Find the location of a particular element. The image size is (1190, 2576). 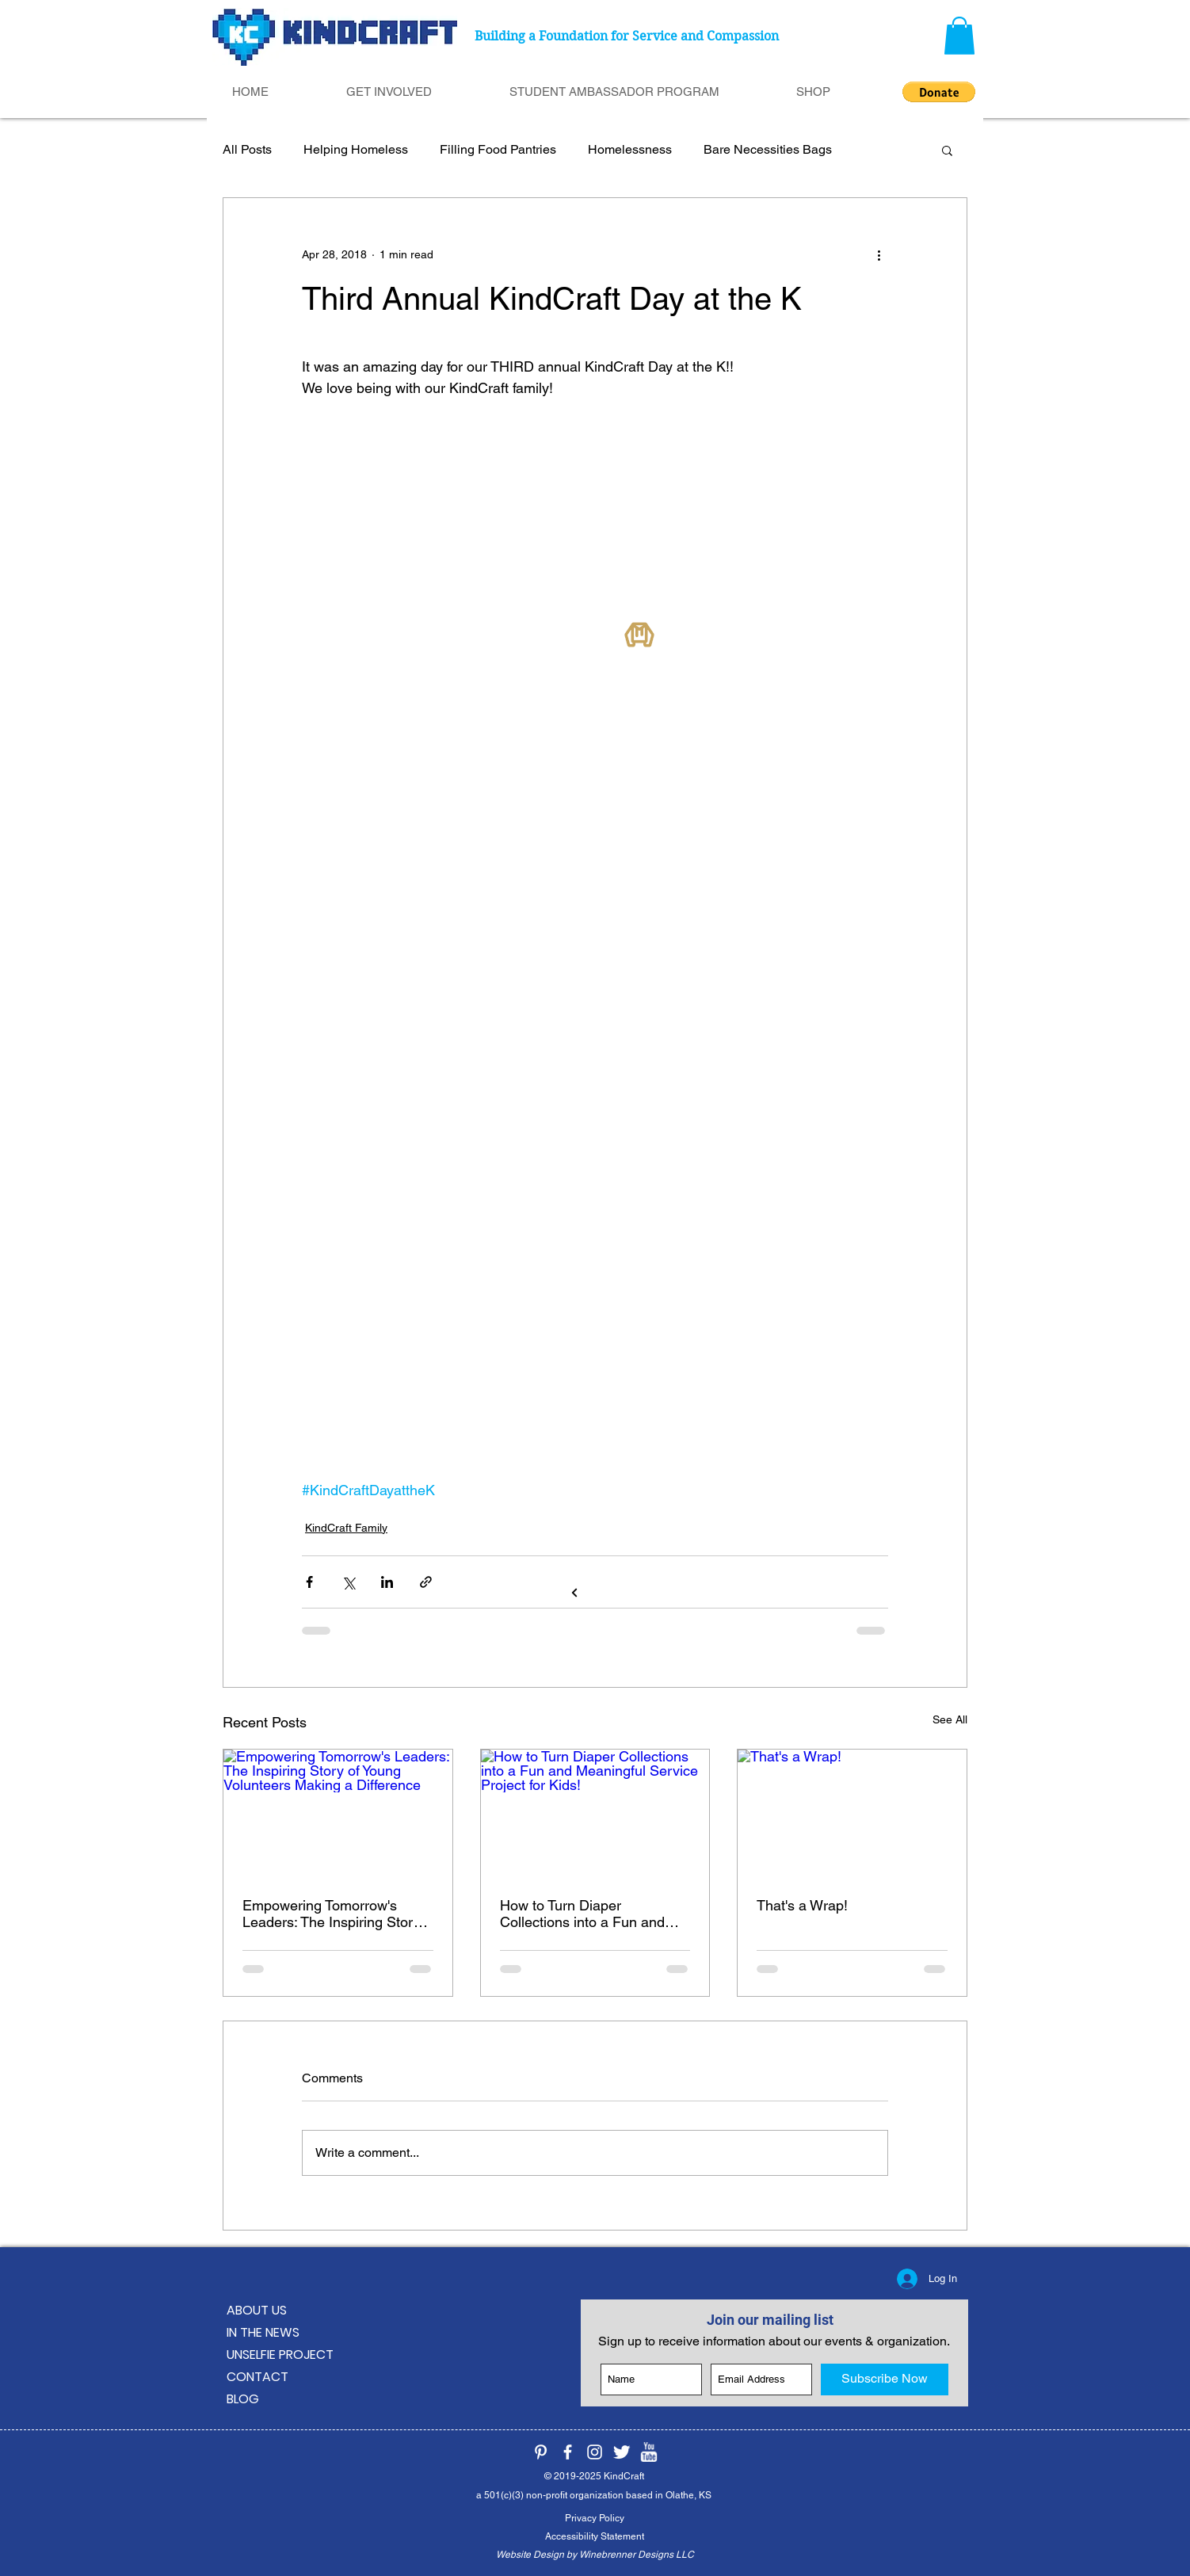

go back to the previous screen is located at coordinates (574, 1593).